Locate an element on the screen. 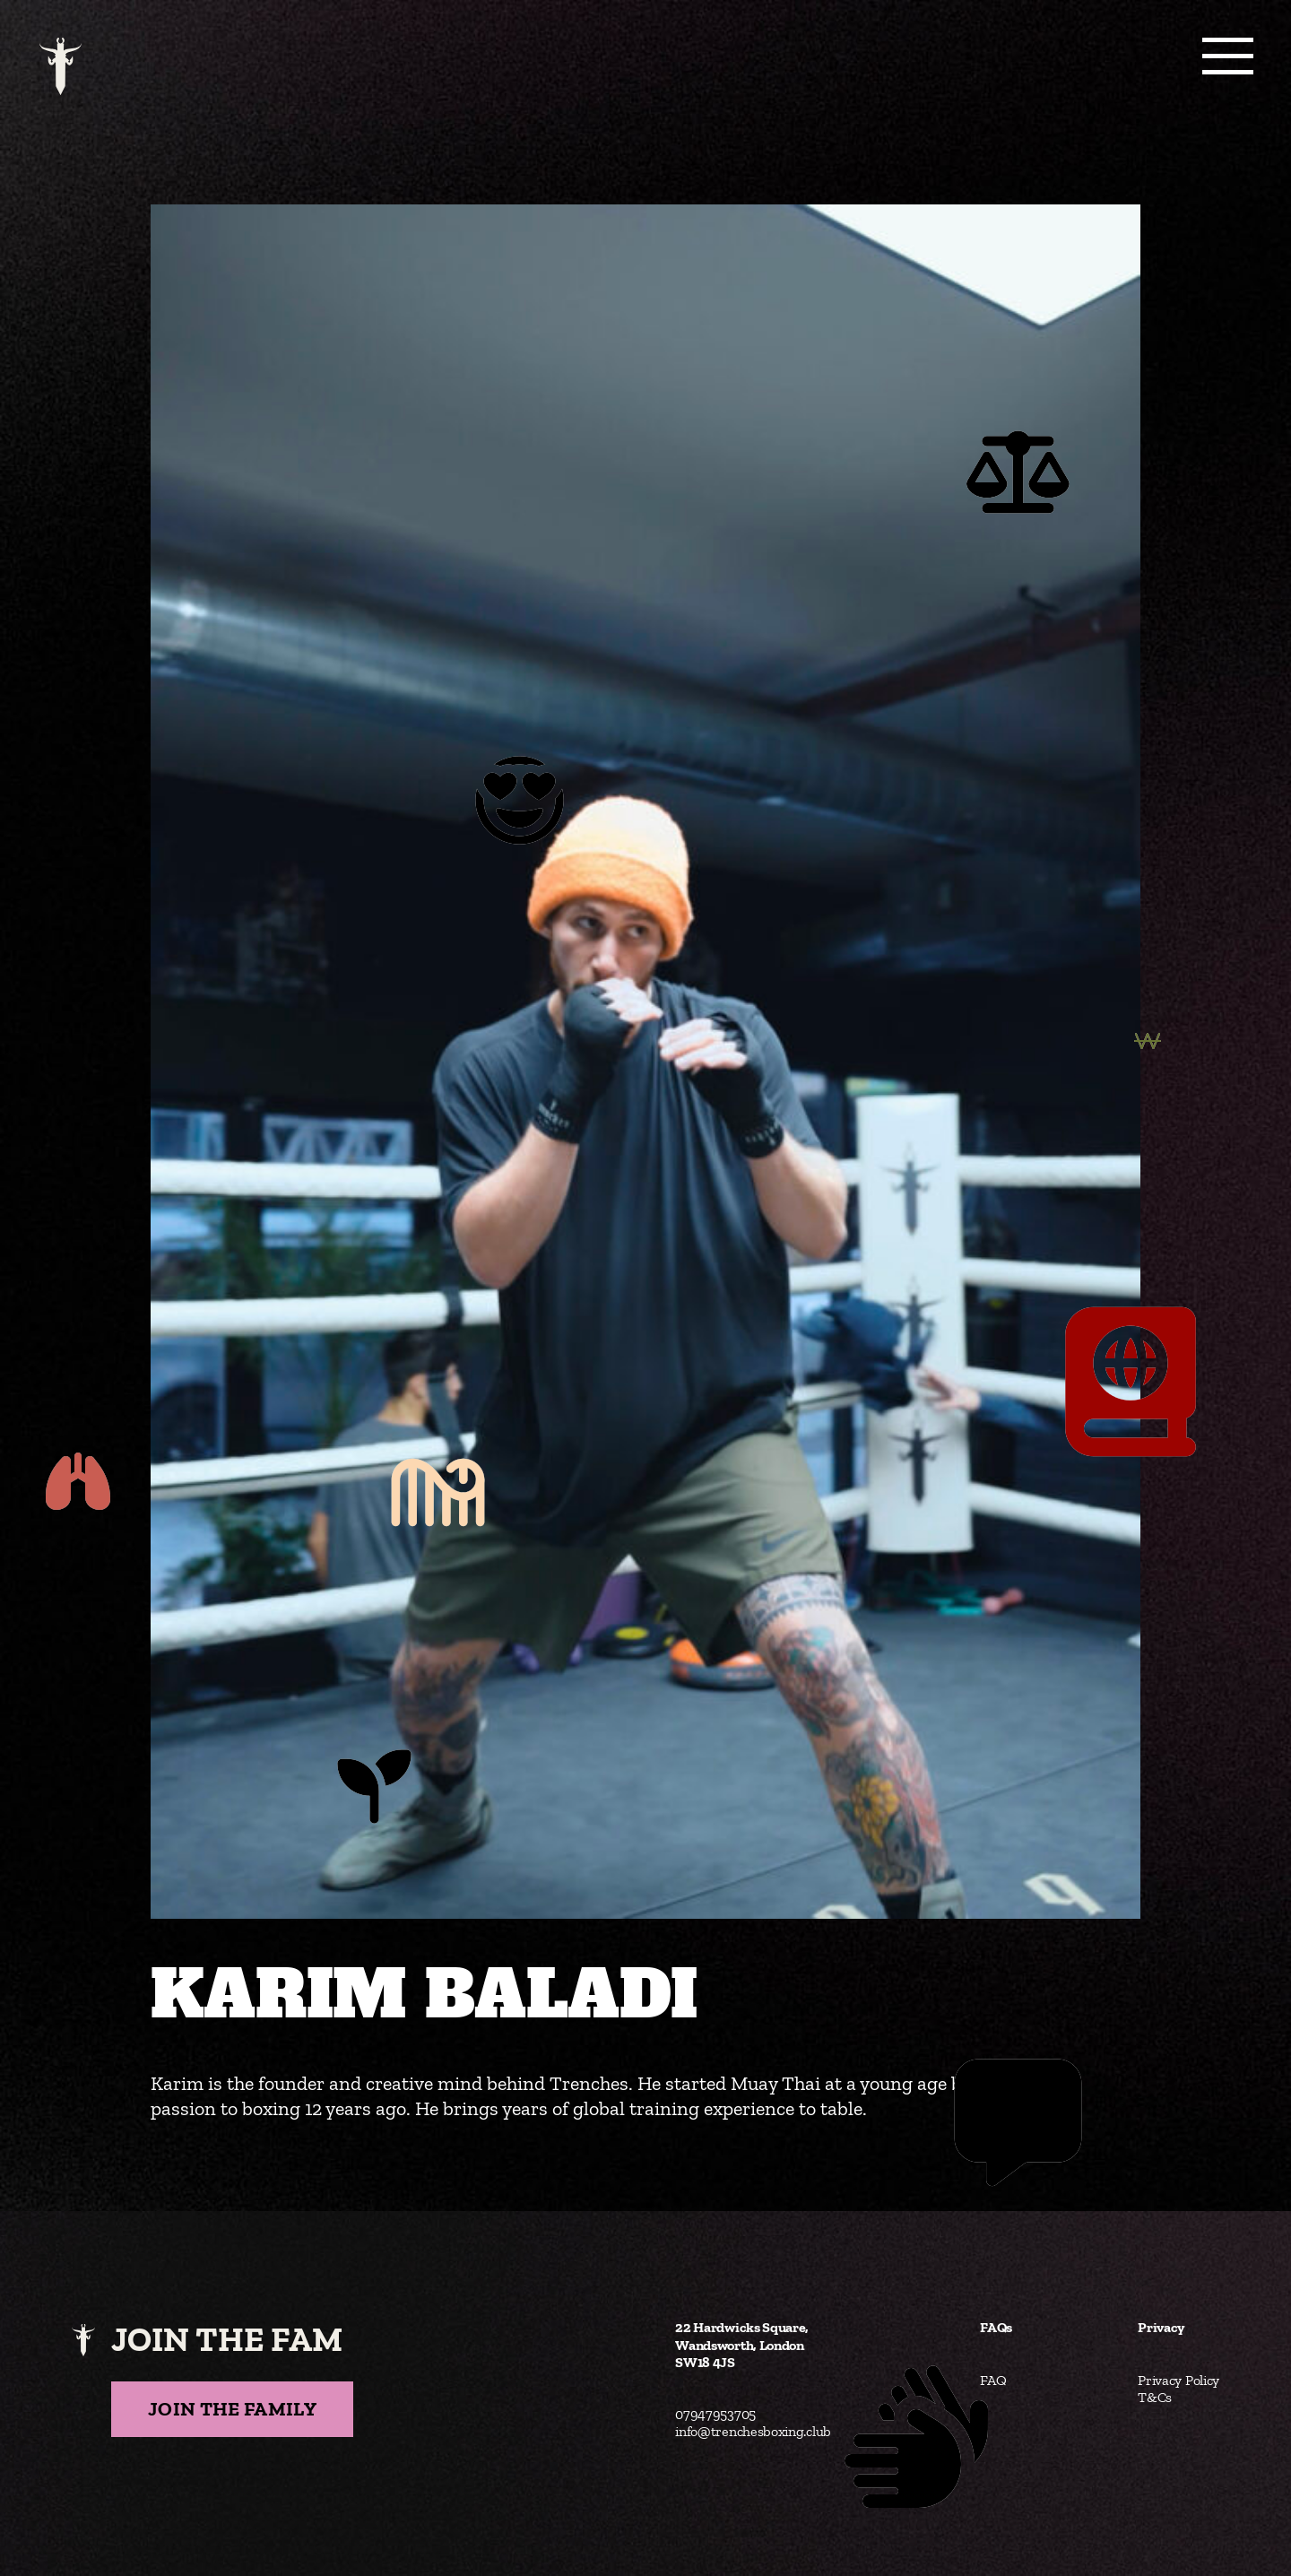 The image size is (1291, 2576). indicates Korean won currency is located at coordinates (1148, 1040).